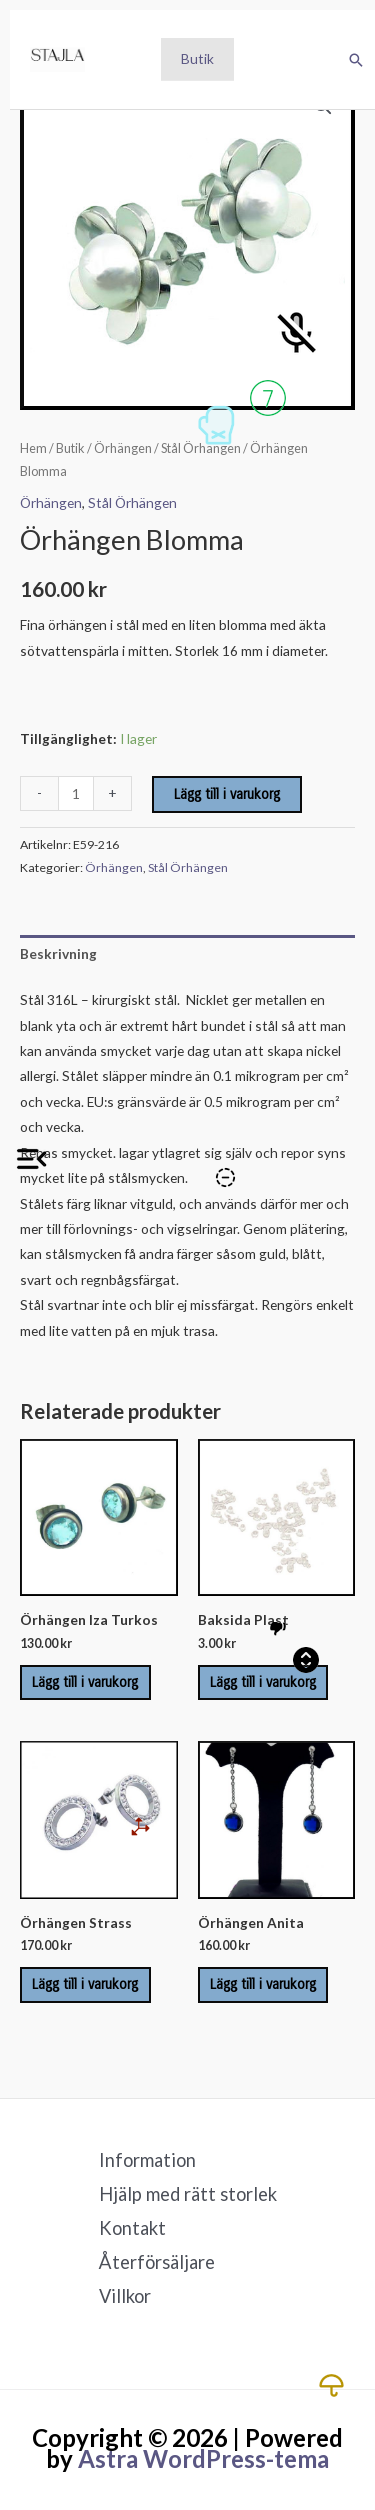 This screenshot has width=375, height=2510. Describe the element at coordinates (331, 2385) in the screenshot. I see `indicates weather protection or rain forecast` at that location.